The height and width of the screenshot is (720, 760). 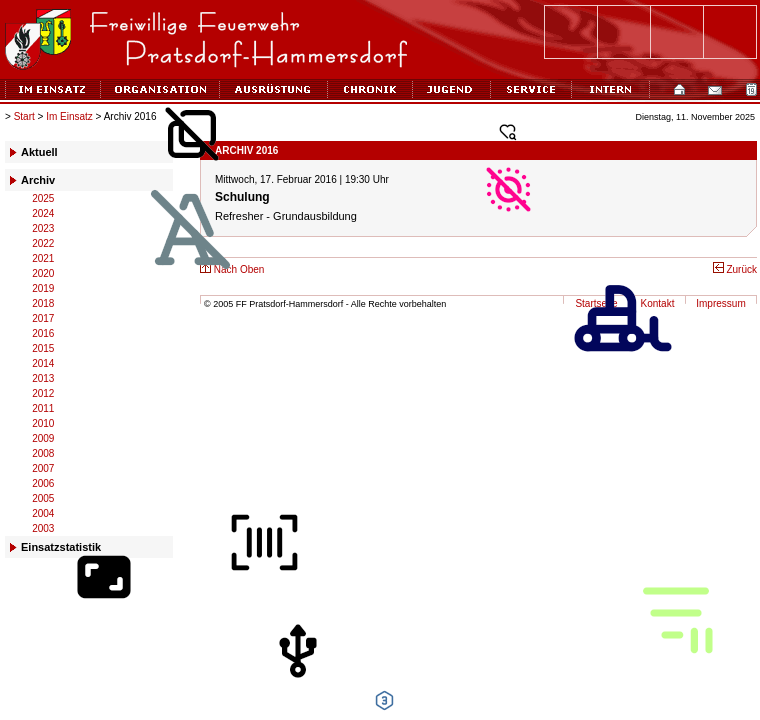 What do you see at coordinates (298, 651) in the screenshot?
I see `connect a USB device` at bounding box center [298, 651].